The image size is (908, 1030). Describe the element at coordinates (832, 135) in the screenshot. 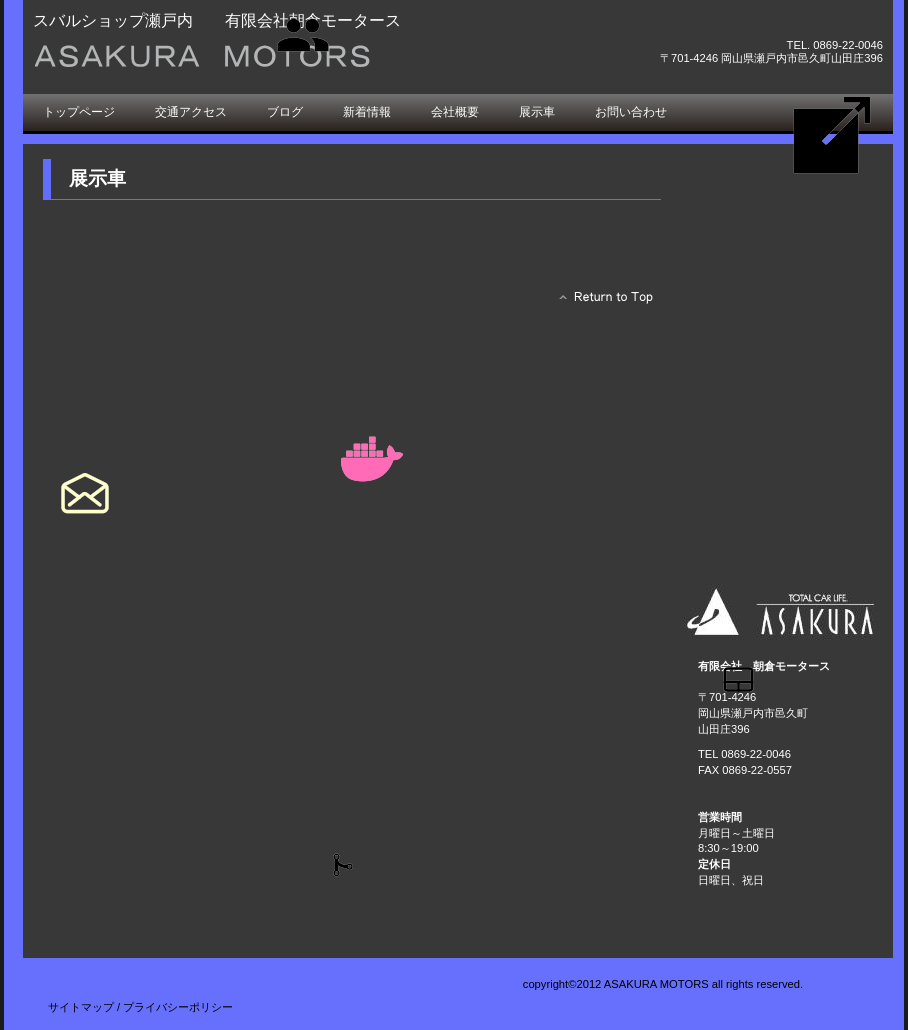

I see `open link in new tab or window` at that location.